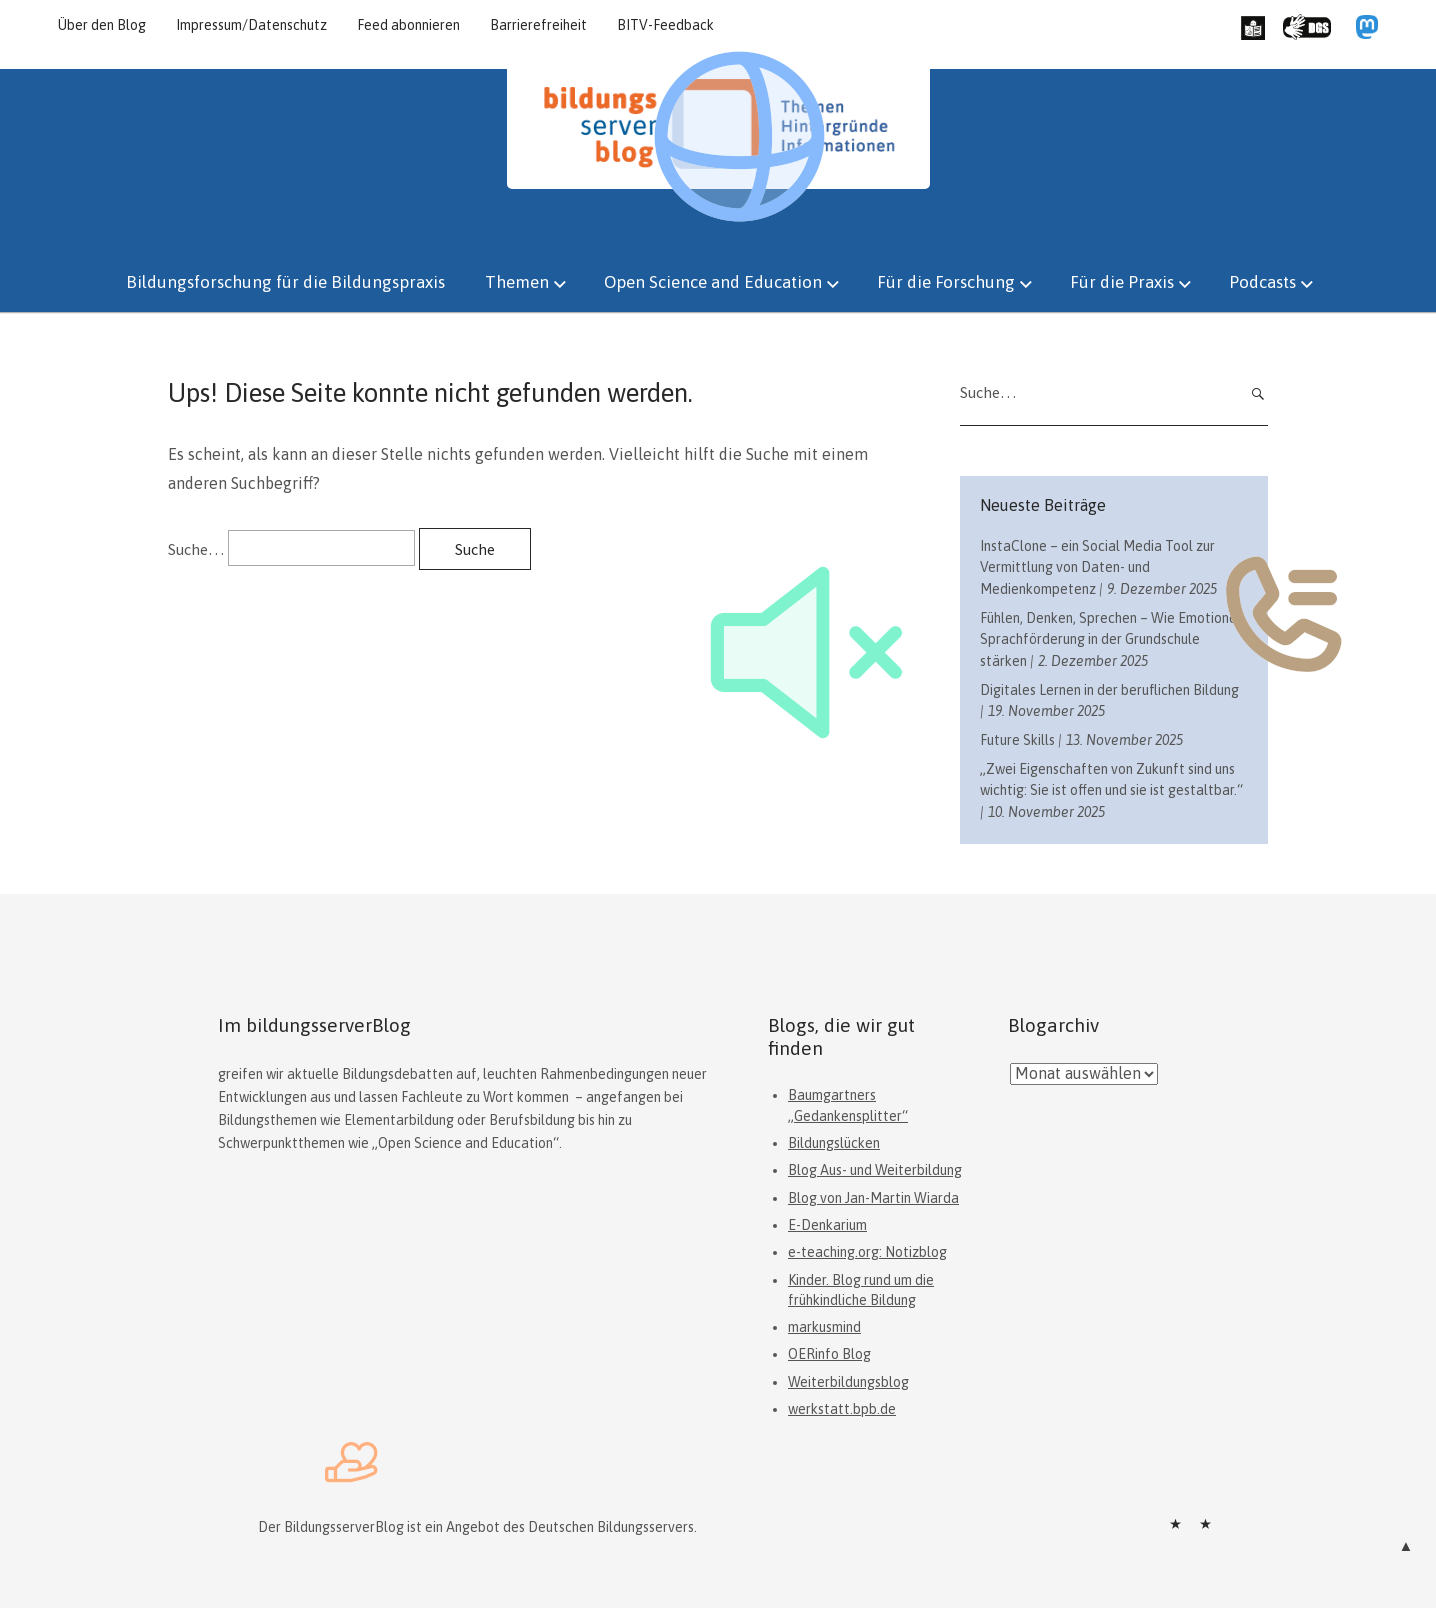 The height and width of the screenshot is (1608, 1436). I want to click on mute audio or sound, so click(796, 652).